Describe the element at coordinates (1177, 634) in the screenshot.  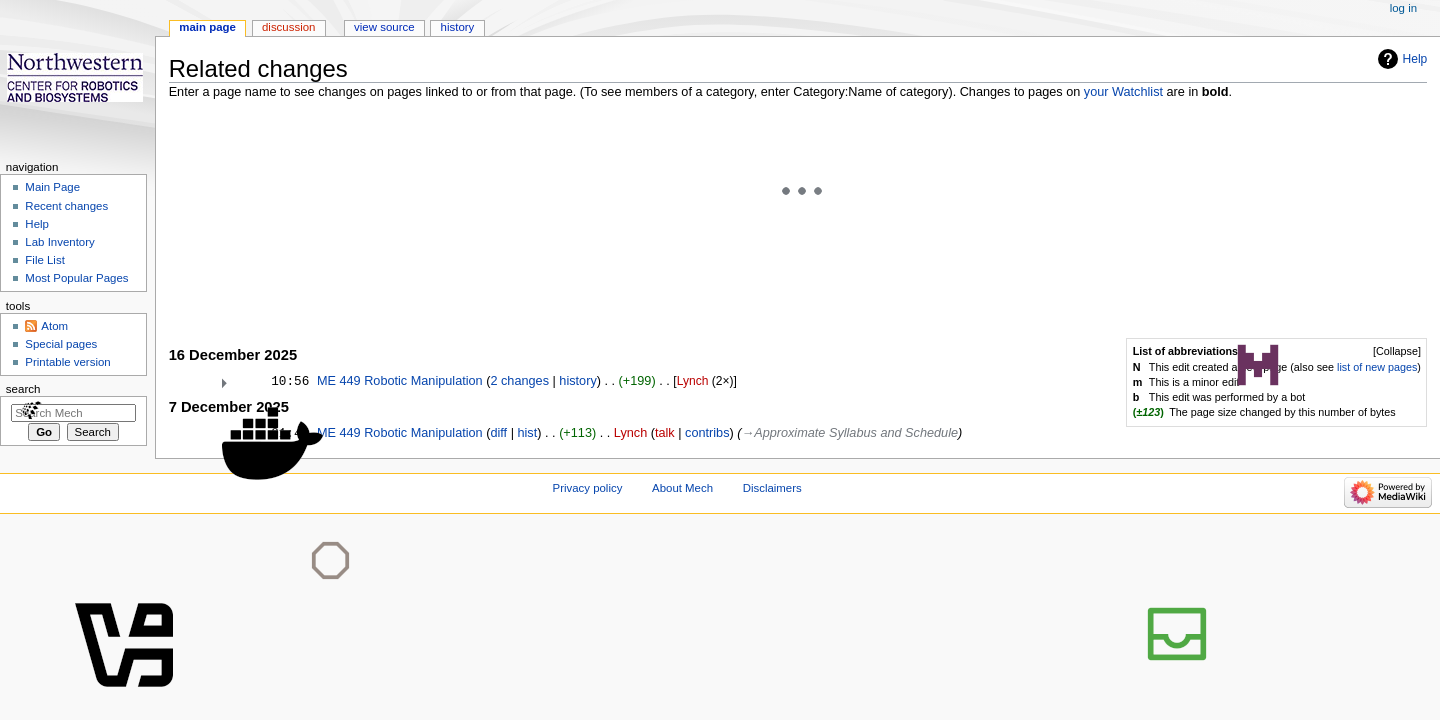
I see `view your inbox` at that location.